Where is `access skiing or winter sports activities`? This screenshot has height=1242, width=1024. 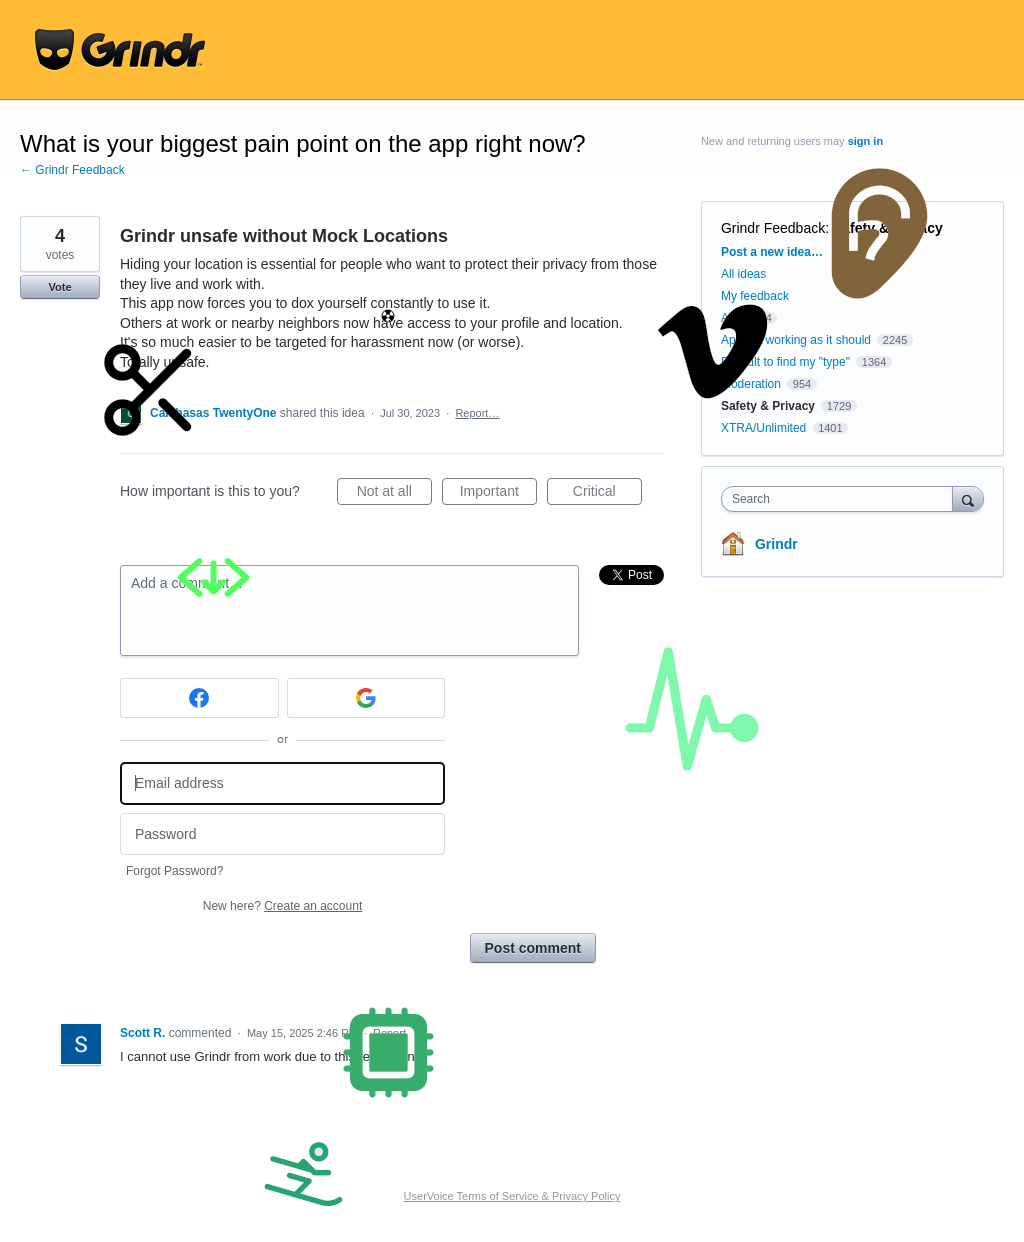 access skiing or winter sports activities is located at coordinates (303, 1175).